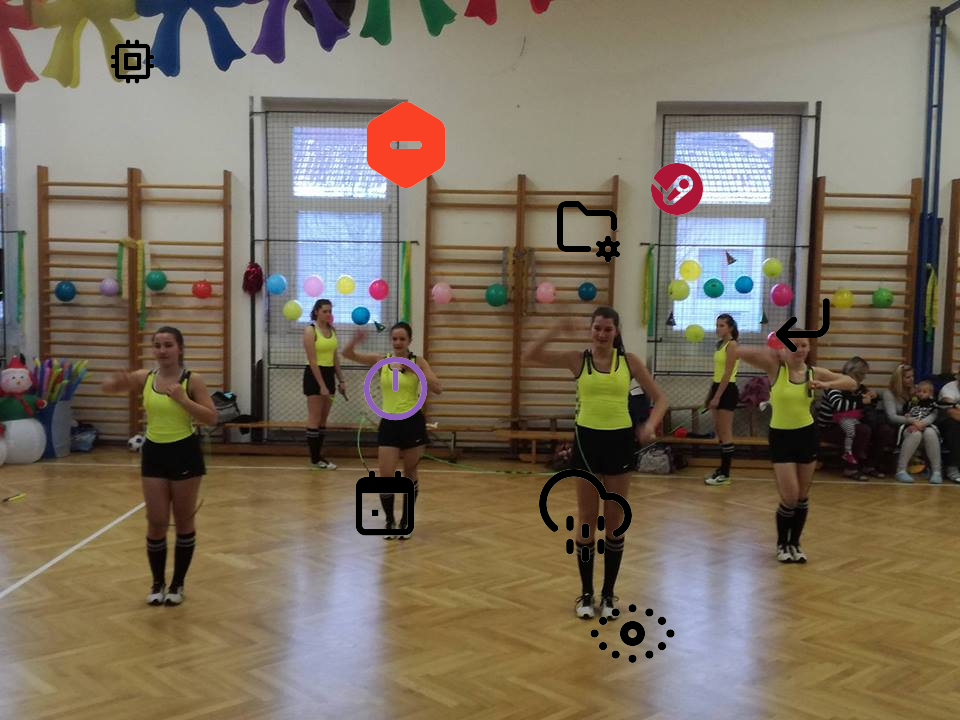  I want to click on preview mode with limited visibility, so click(632, 633).